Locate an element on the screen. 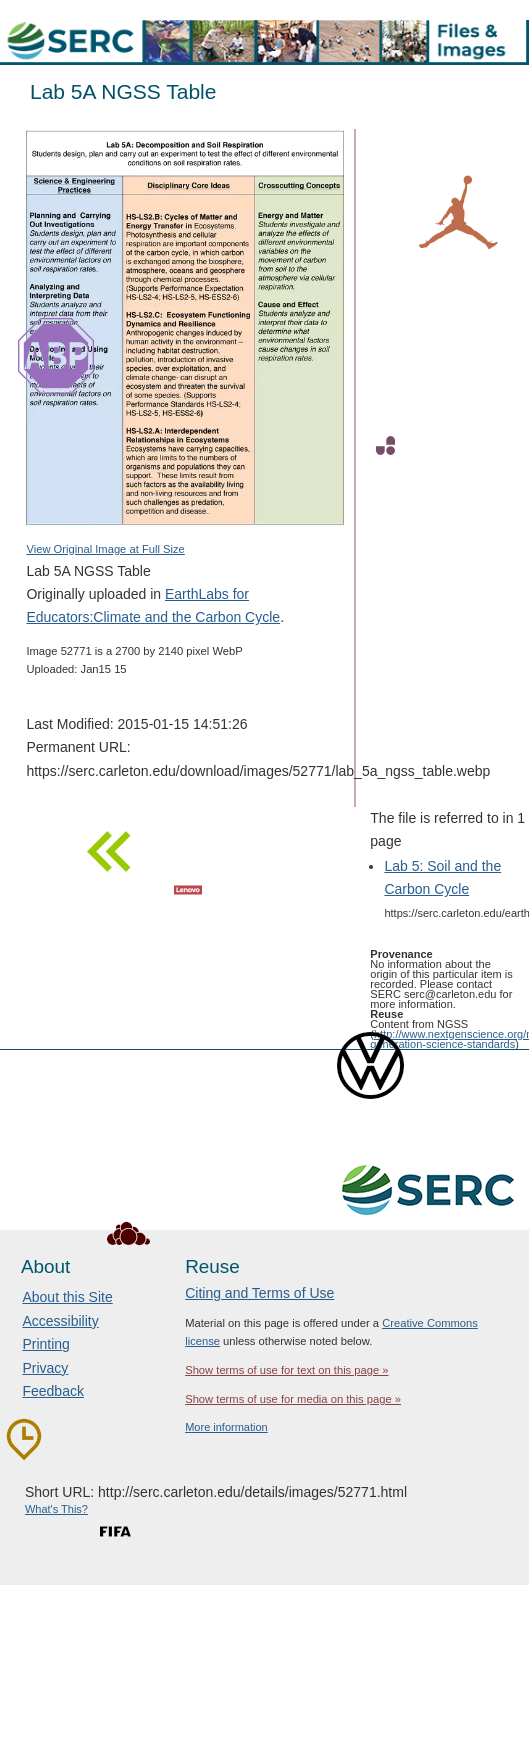 This screenshot has width=529, height=1752. adblock plus browser extension logo is located at coordinates (56, 356).